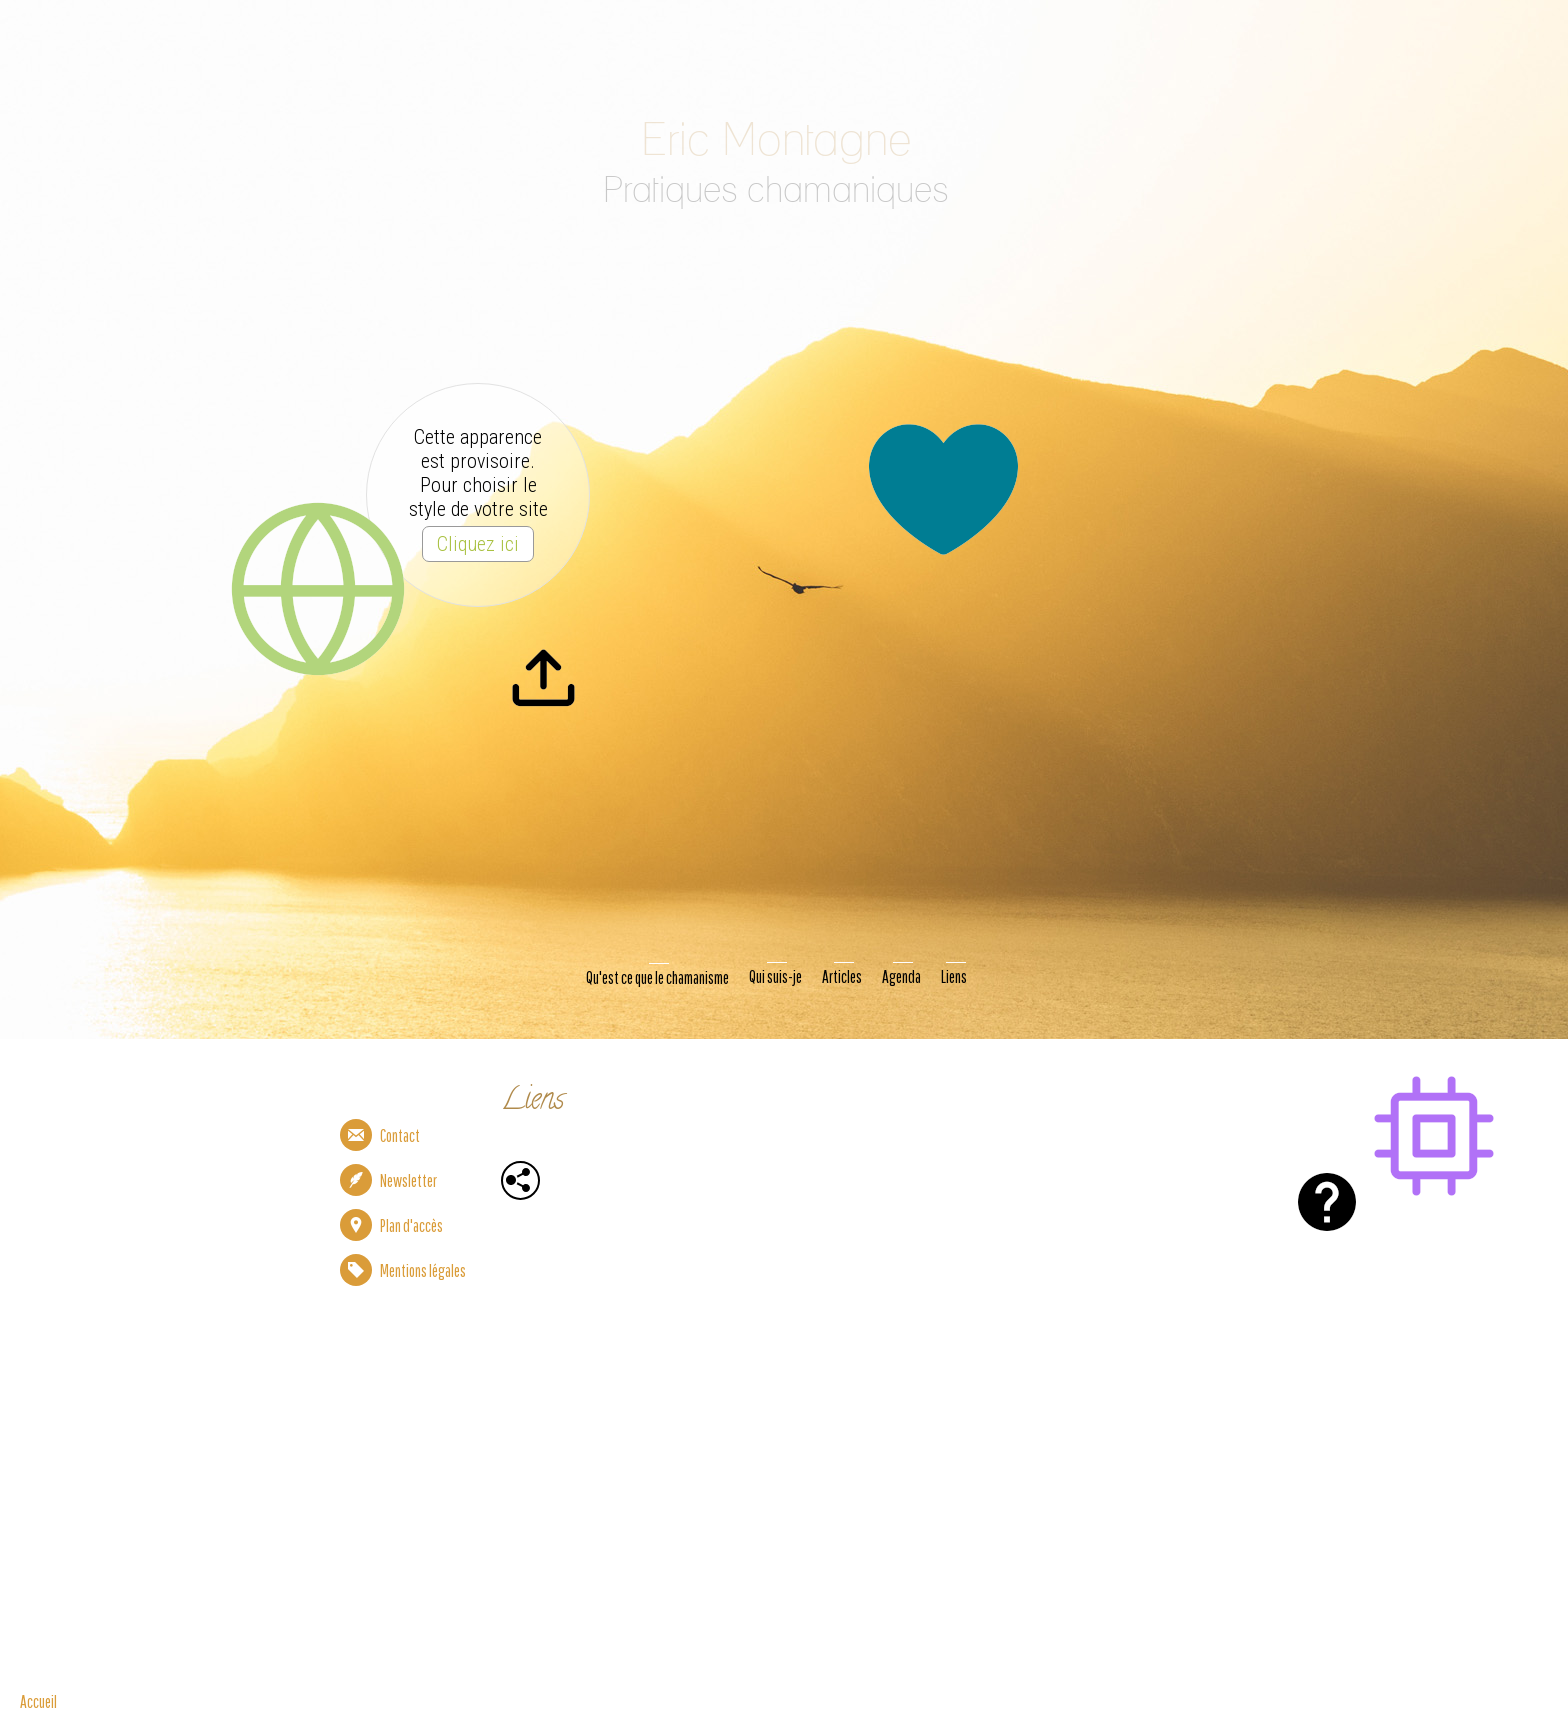 The height and width of the screenshot is (1721, 1568). I want to click on access help or support, so click(1327, 1202).